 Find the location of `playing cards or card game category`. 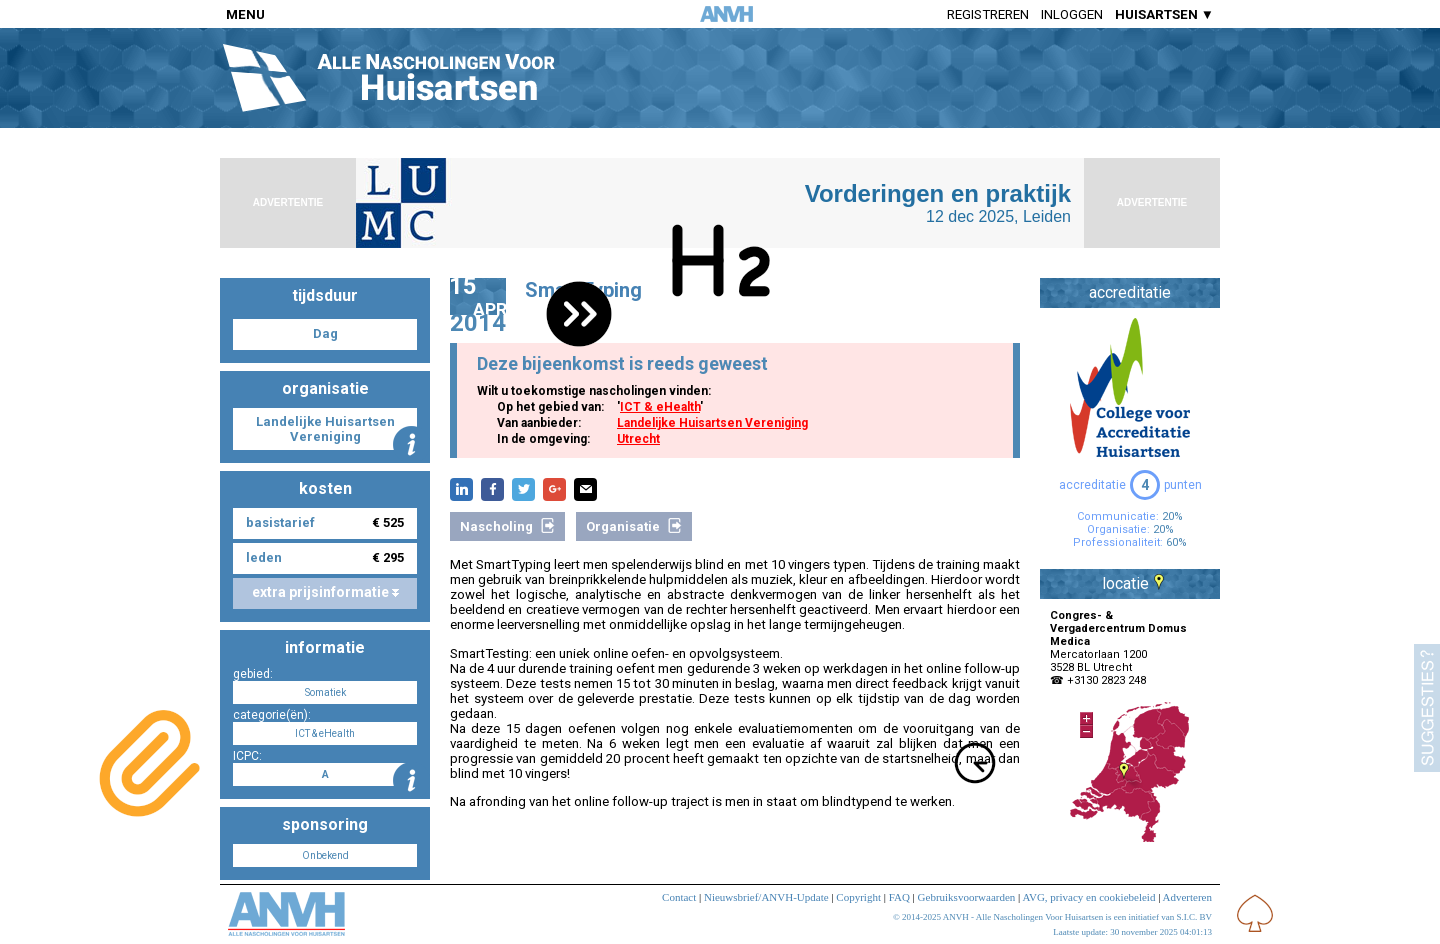

playing cards or card game category is located at coordinates (1255, 914).